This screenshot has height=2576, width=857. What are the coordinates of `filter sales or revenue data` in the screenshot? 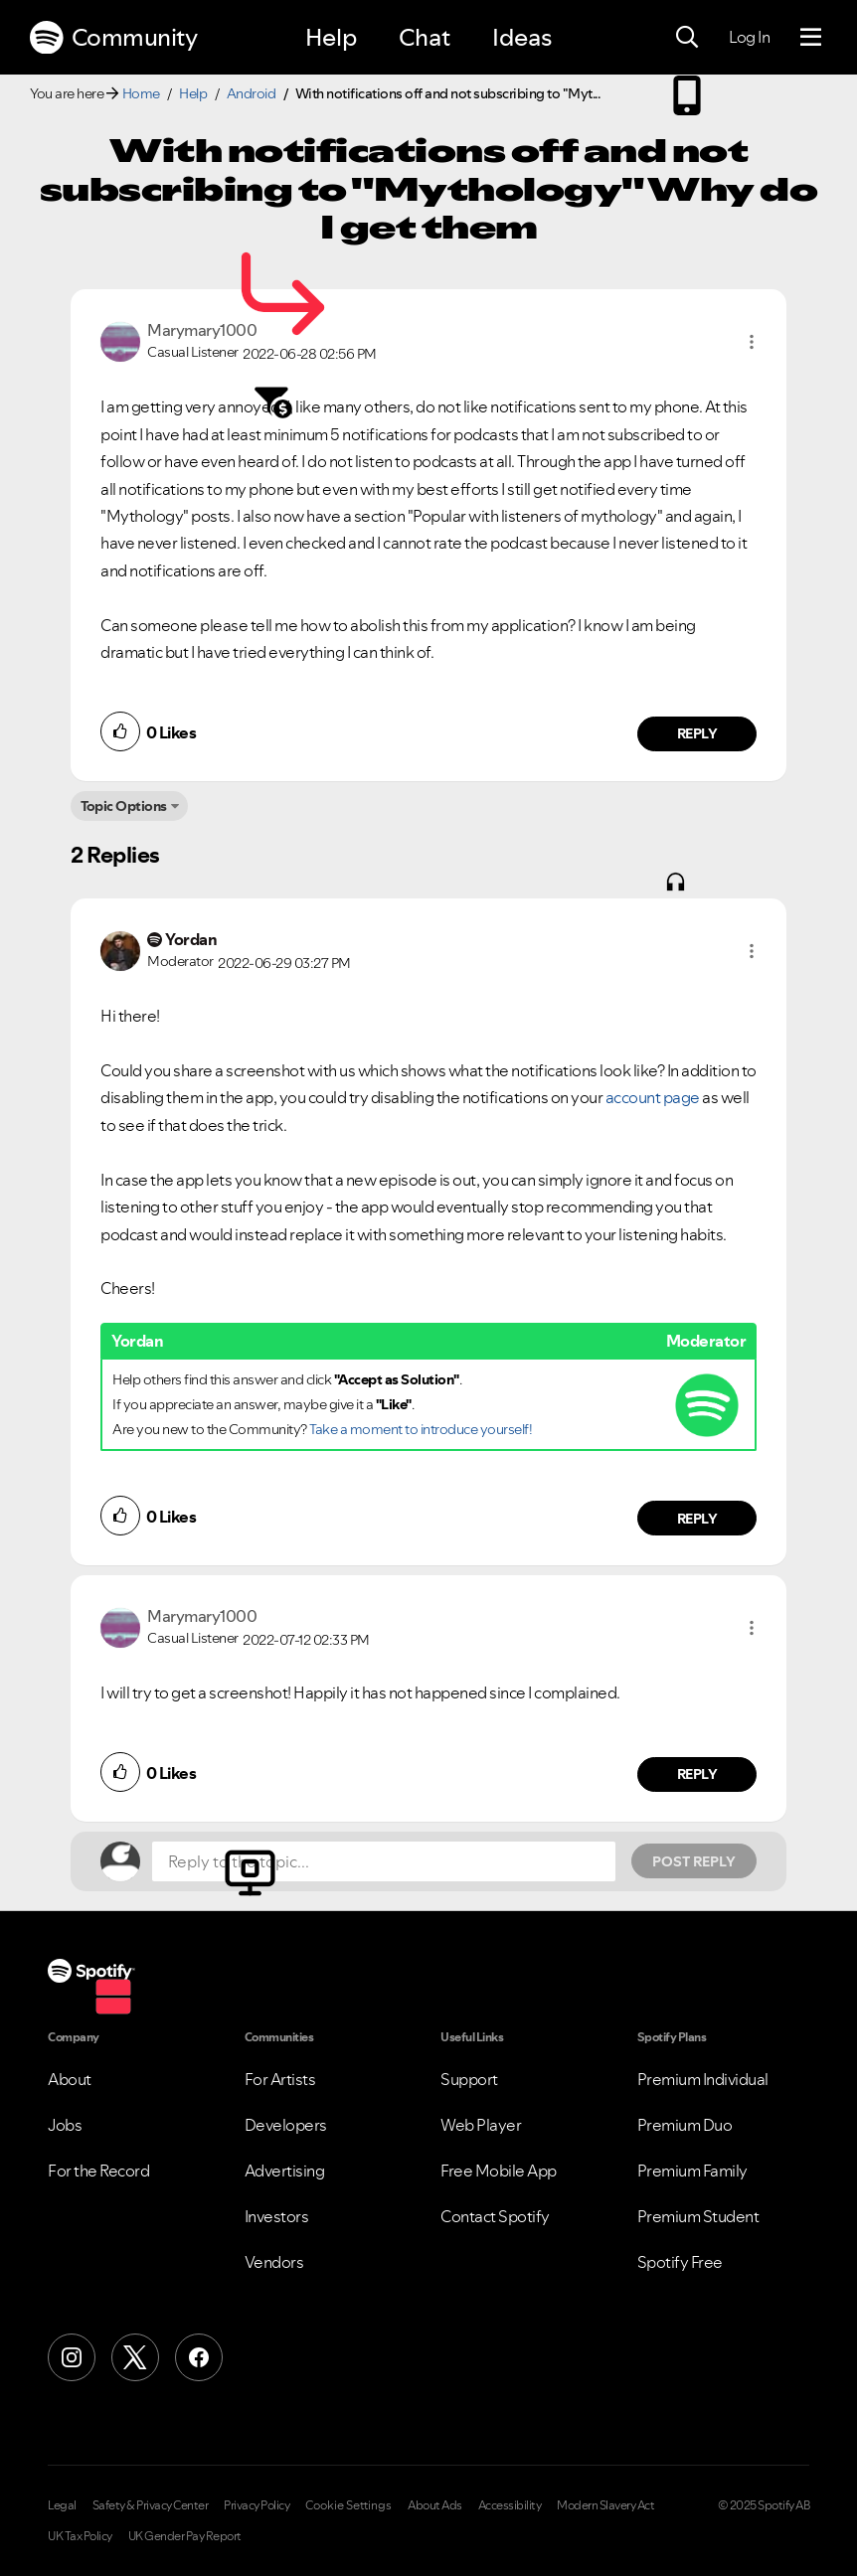 It's located at (273, 400).